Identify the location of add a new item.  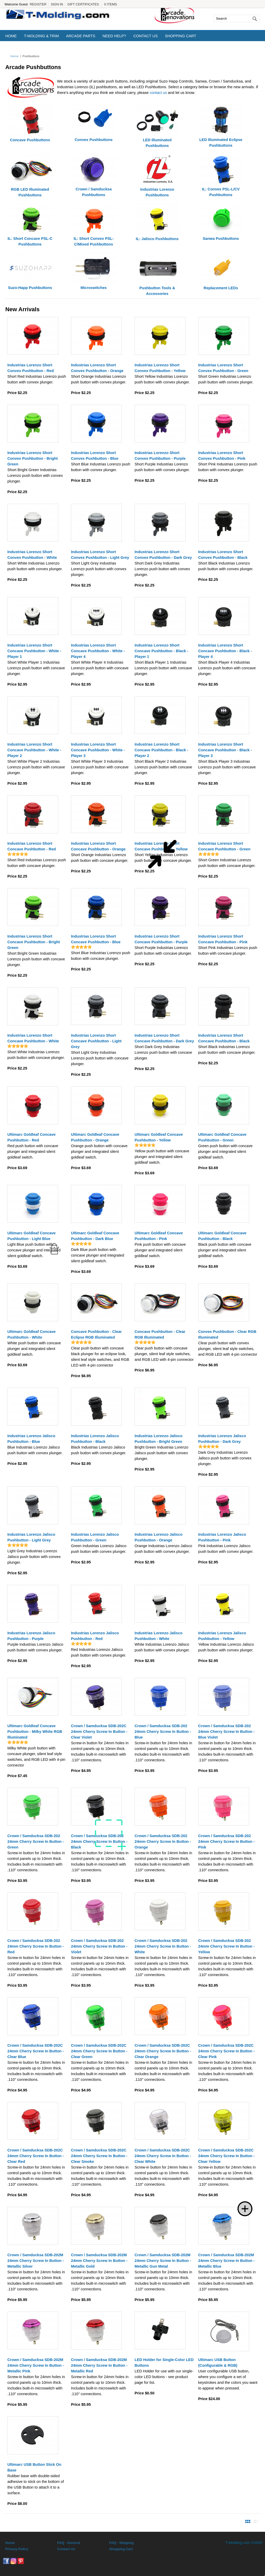
(245, 2209).